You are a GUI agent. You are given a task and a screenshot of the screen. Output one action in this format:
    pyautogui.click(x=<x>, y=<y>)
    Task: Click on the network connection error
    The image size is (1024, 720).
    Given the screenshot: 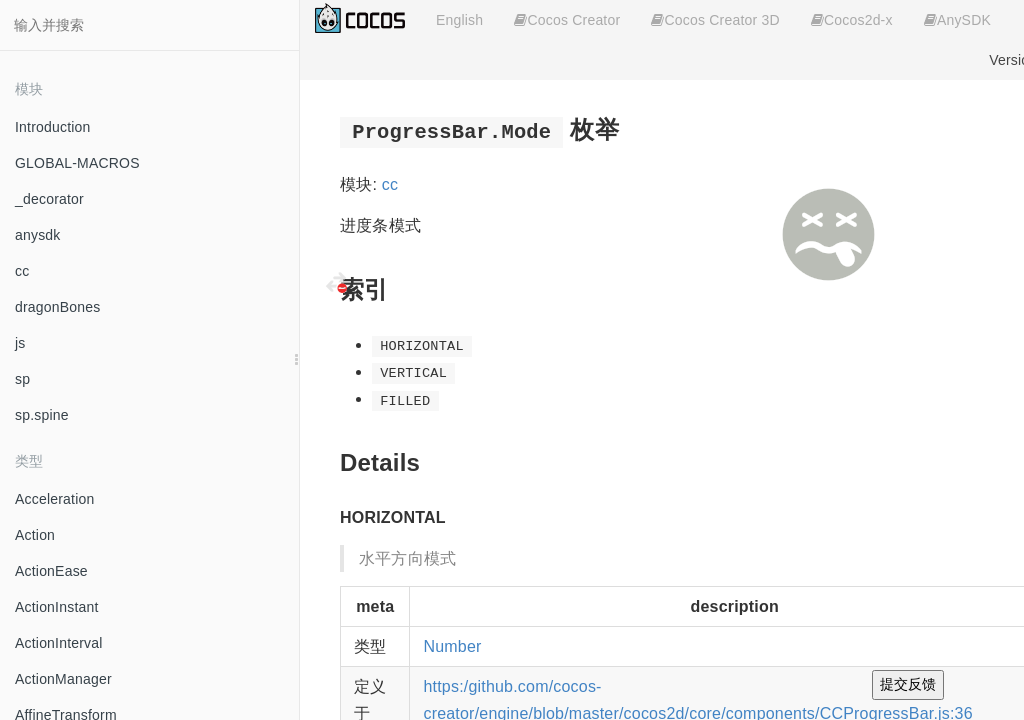 What is the action you would take?
    pyautogui.click(x=336, y=282)
    